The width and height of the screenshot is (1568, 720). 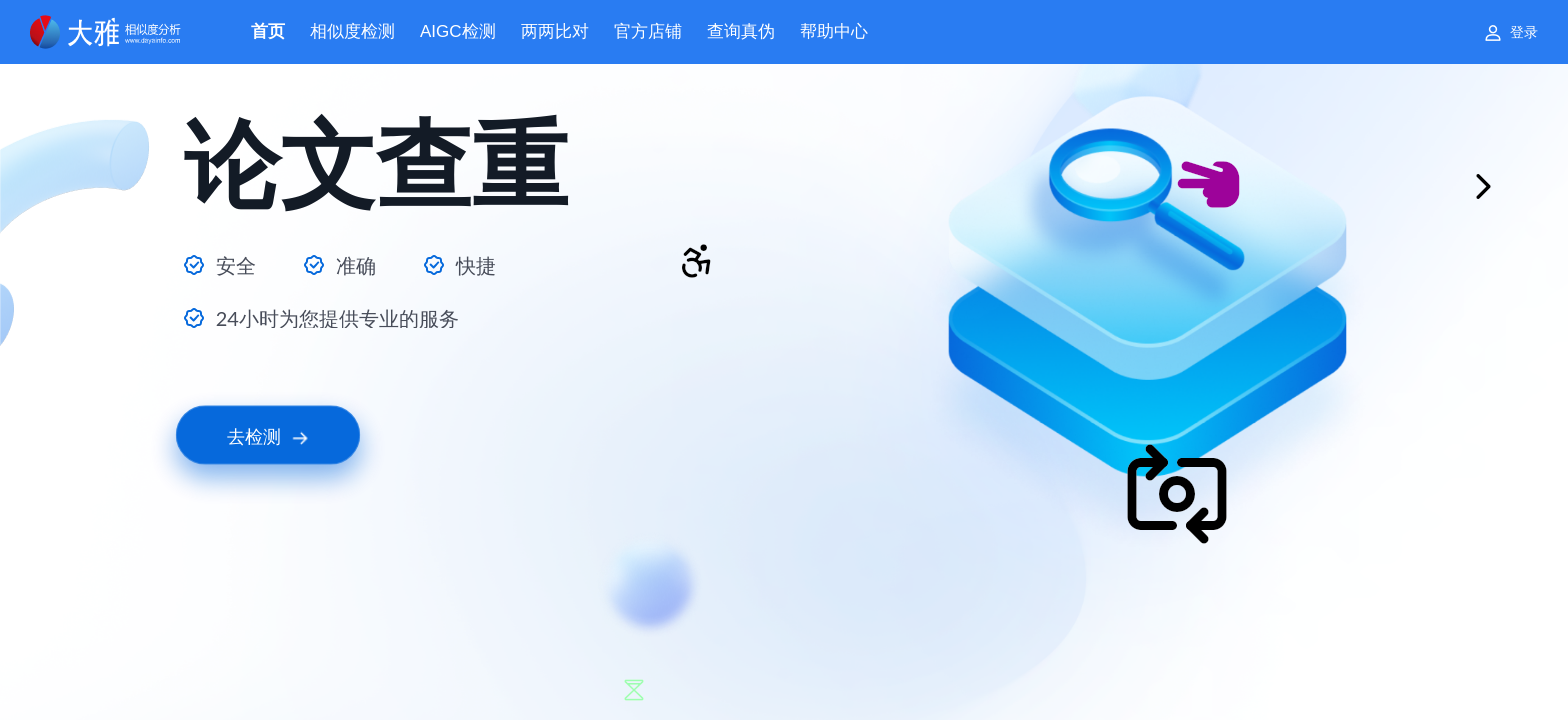 I want to click on select scissors in rock-paper-scissors game, so click(x=1208, y=184).